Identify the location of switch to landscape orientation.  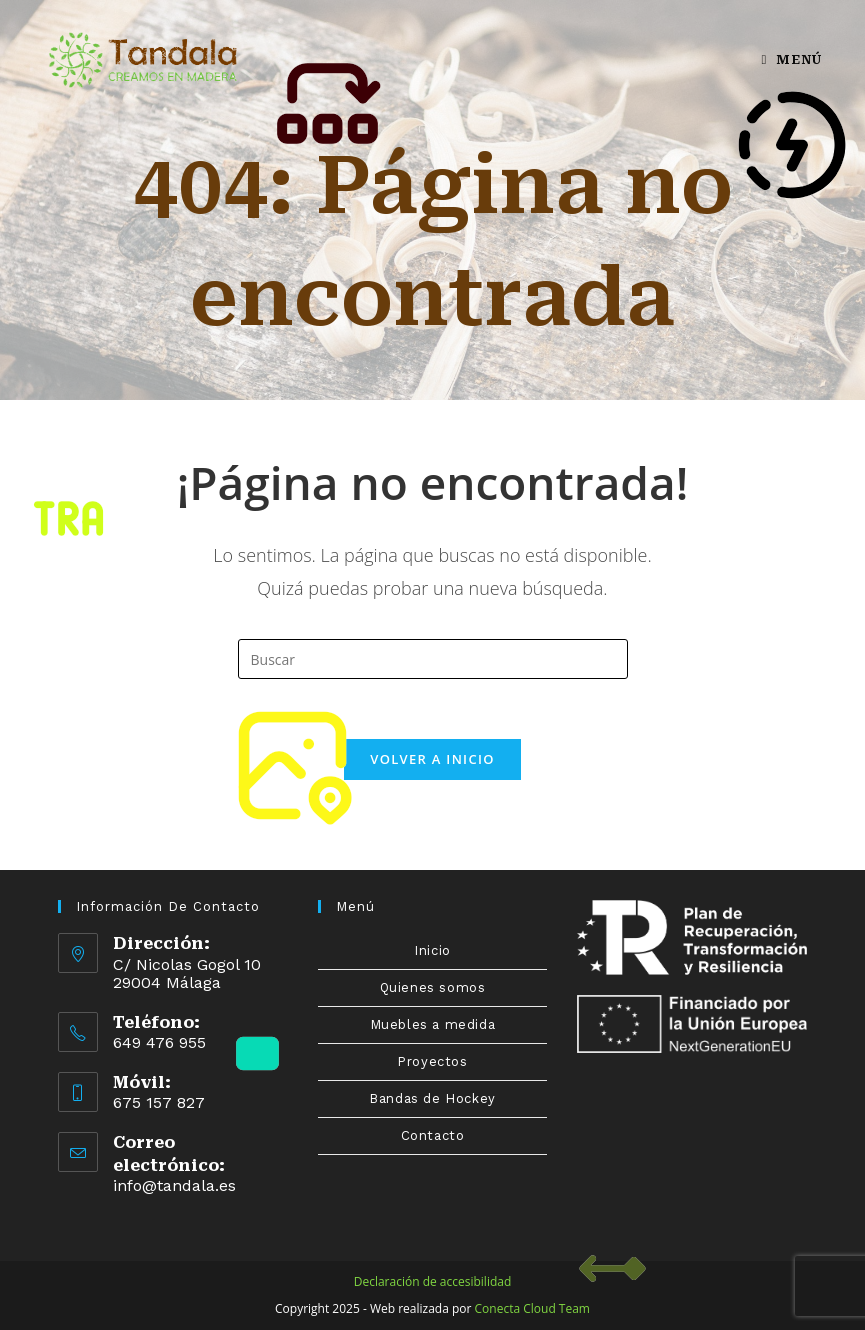
(257, 1053).